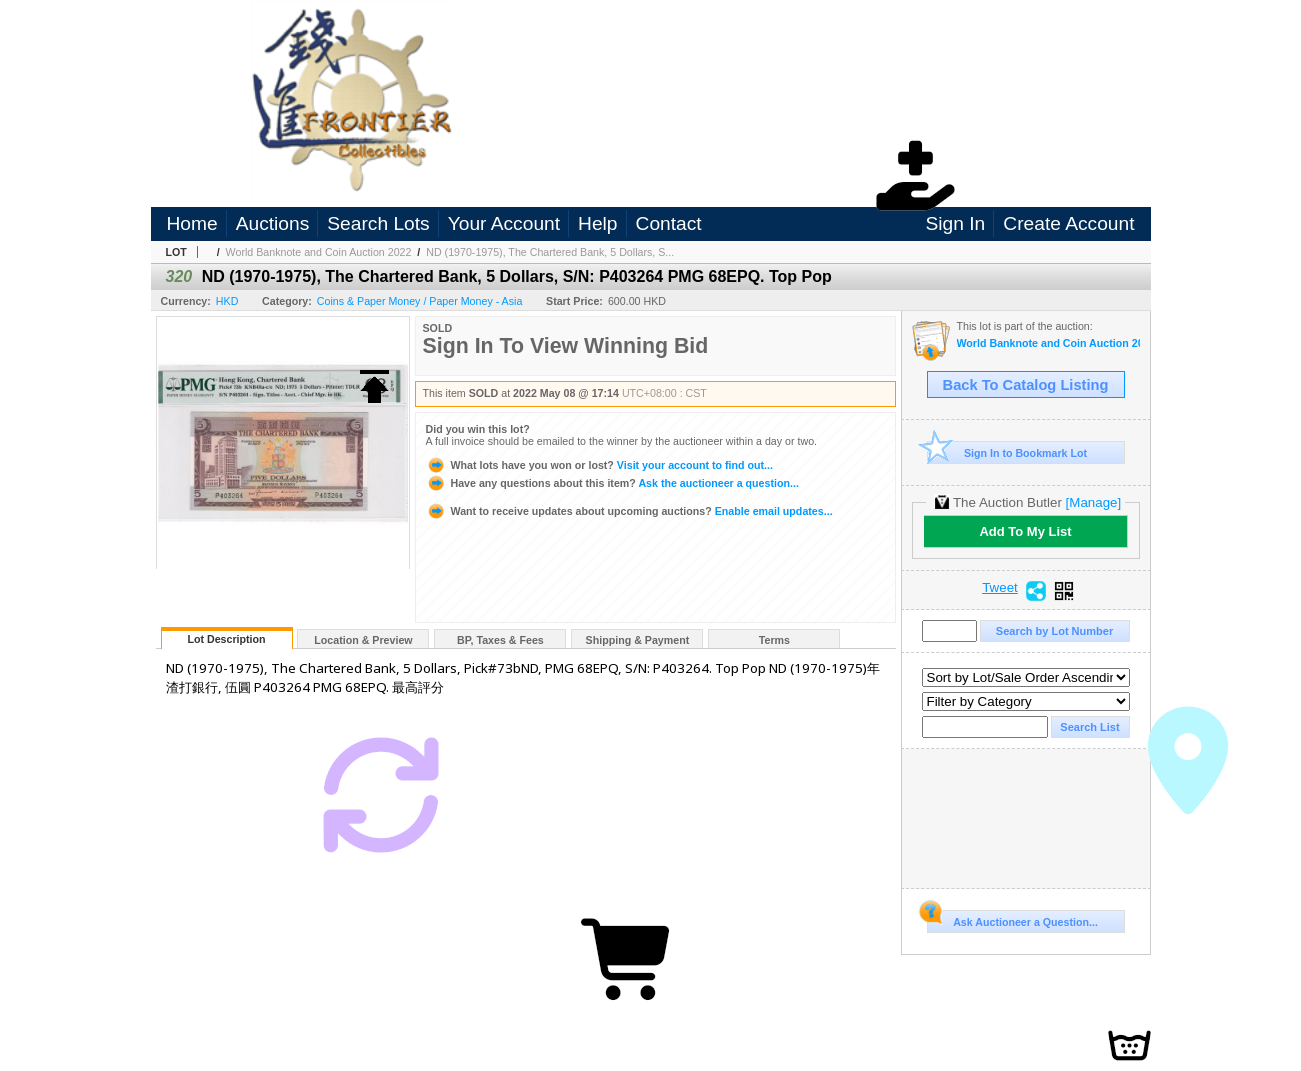  I want to click on sync data across devices, so click(381, 795).